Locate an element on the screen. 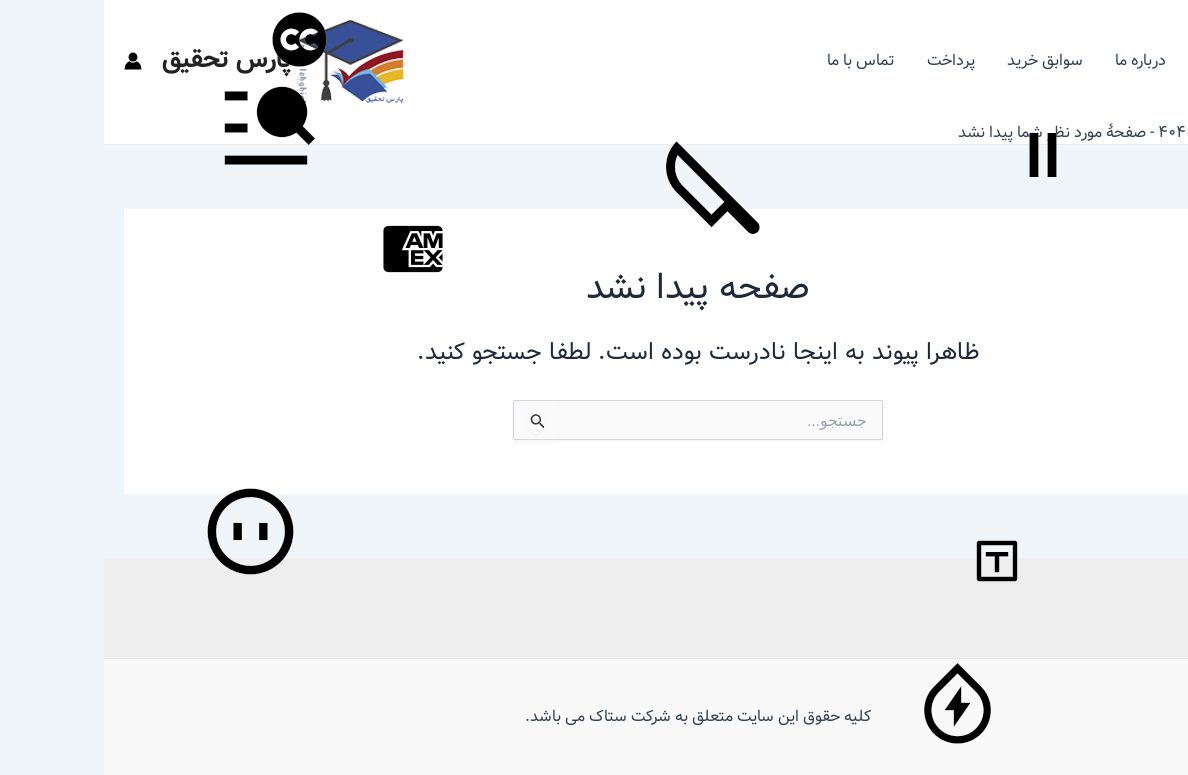  indicates hydroelectric or water-powered energy is located at coordinates (957, 706).